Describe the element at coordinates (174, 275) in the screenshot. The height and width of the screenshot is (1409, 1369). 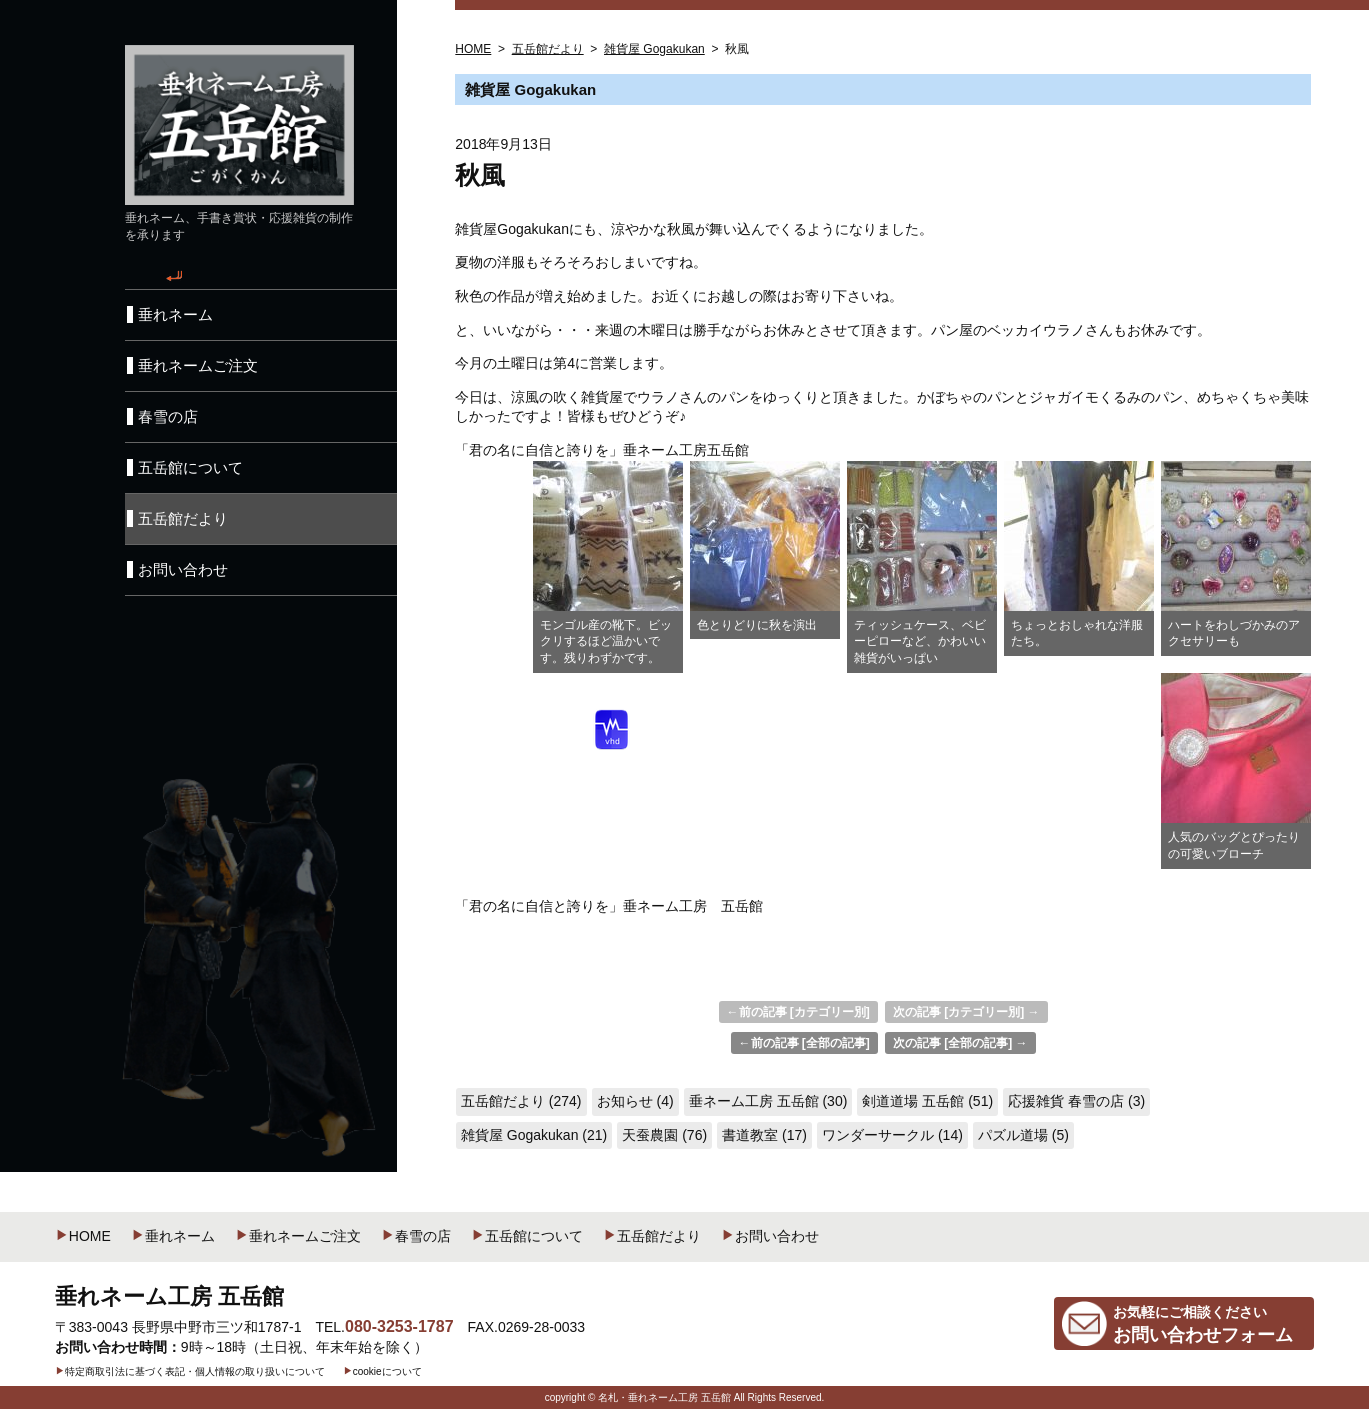
I see `reply to all recipients of an email` at that location.